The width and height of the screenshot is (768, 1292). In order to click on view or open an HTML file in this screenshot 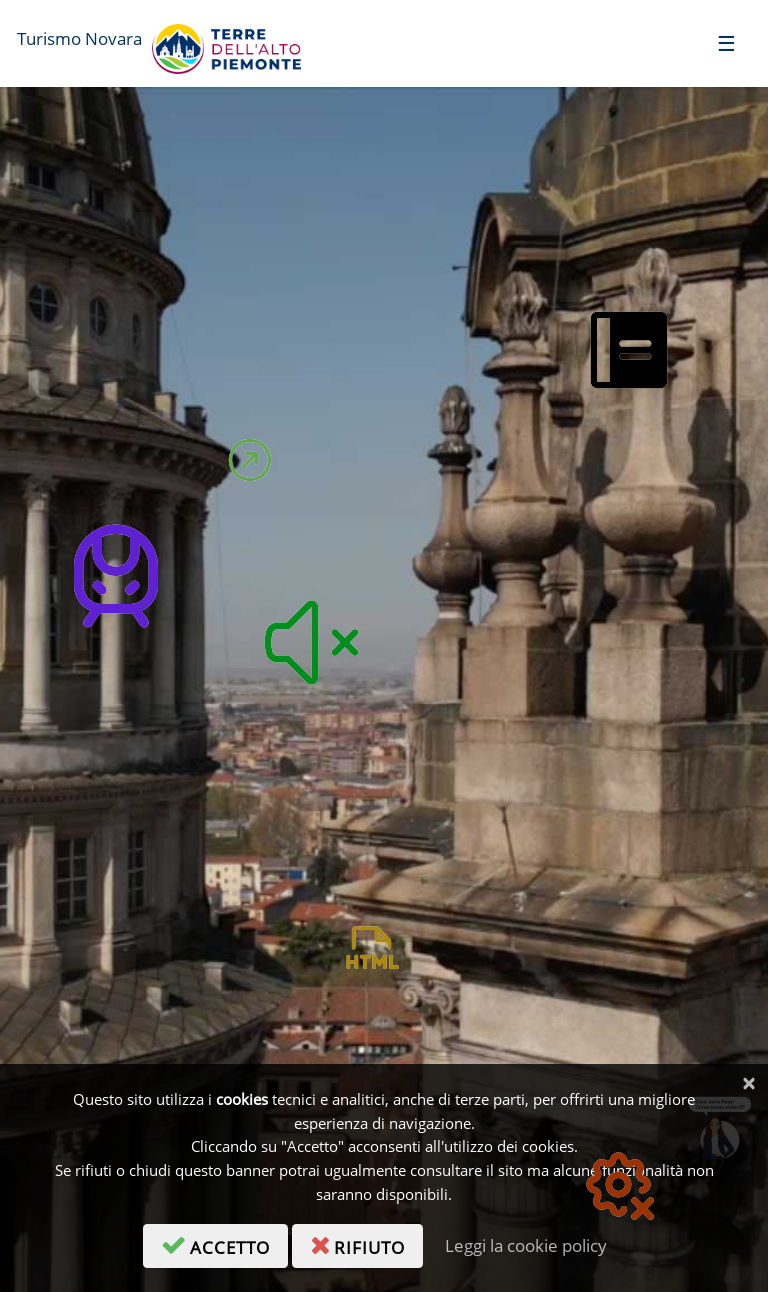, I will do `click(371, 949)`.